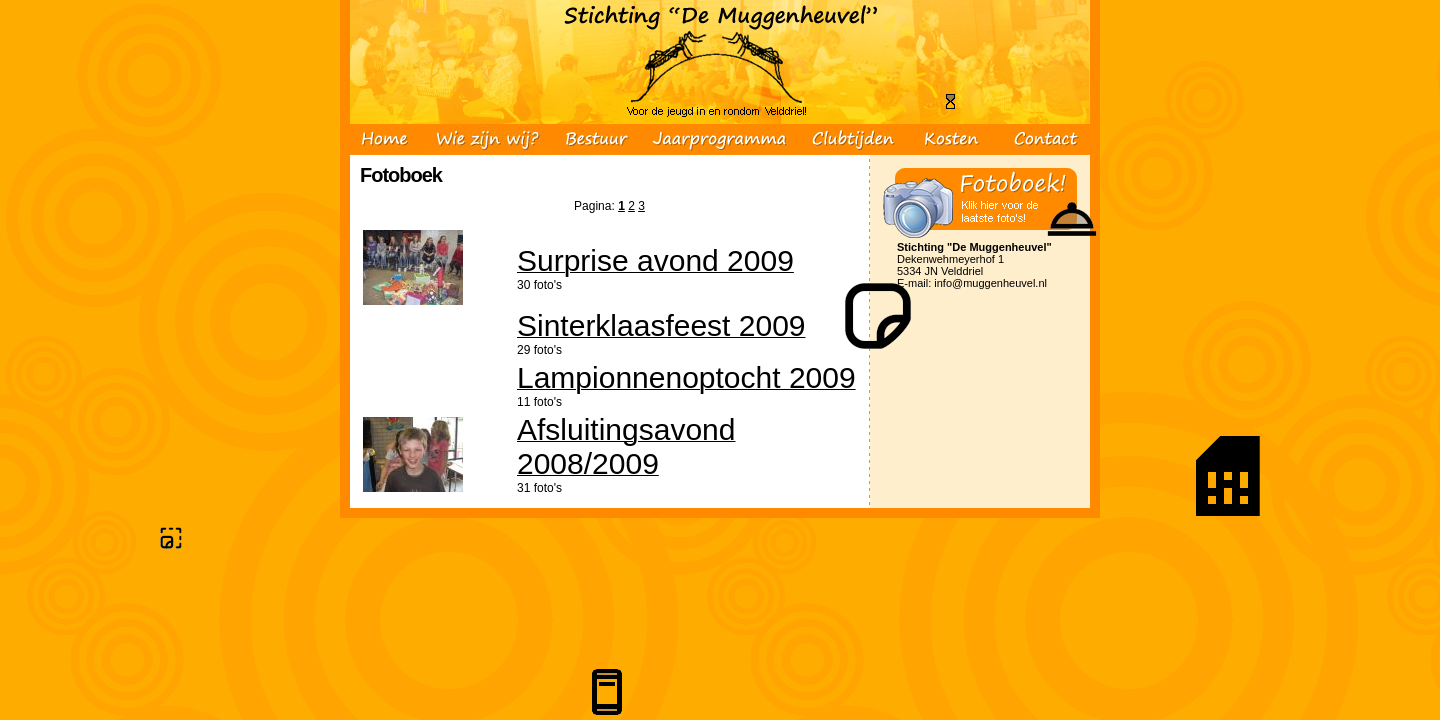 The height and width of the screenshot is (720, 1440). Describe the element at coordinates (171, 538) in the screenshot. I see `enable picture-in-picture mode for an image` at that location.